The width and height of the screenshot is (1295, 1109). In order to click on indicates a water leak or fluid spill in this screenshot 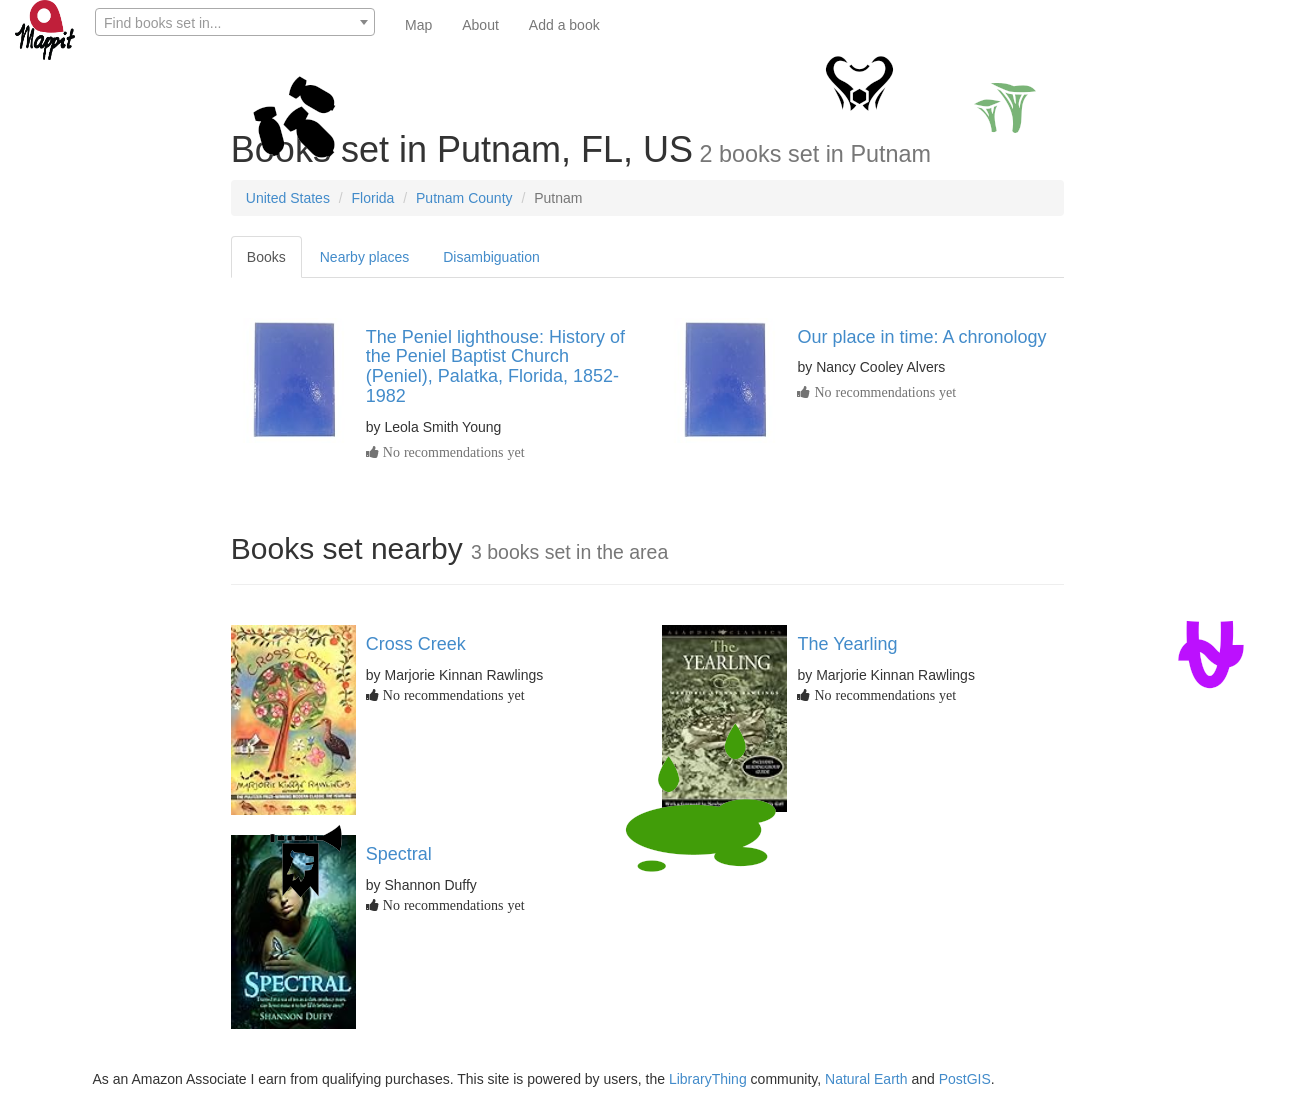, I will do `click(699, 795)`.